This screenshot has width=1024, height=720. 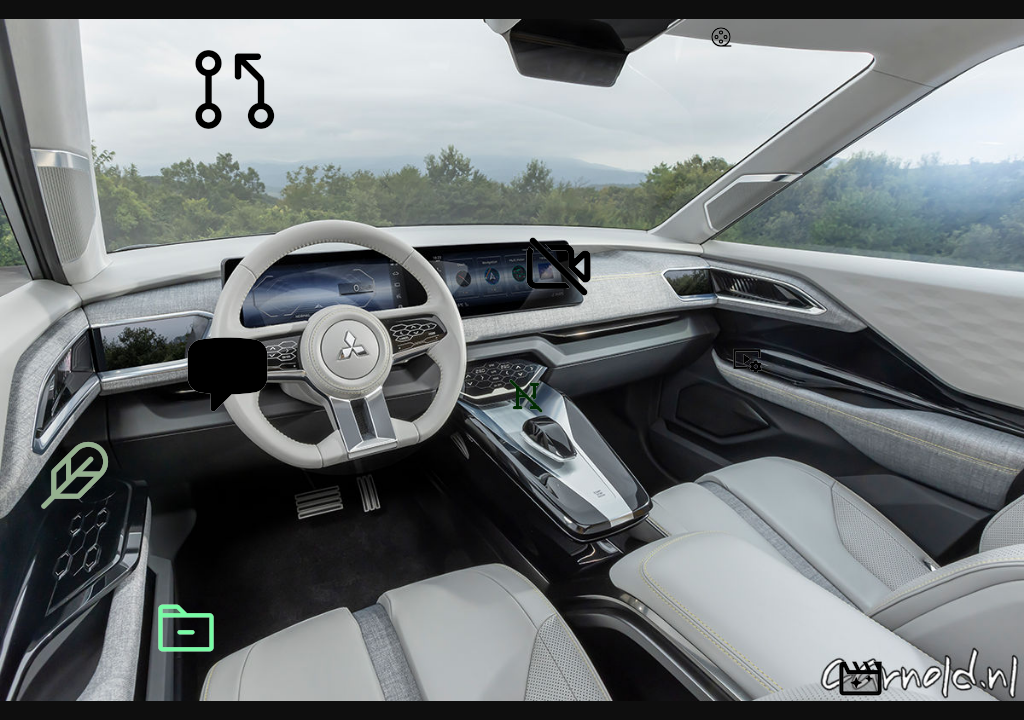 I want to click on compose a new message or post, so click(x=73, y=476).